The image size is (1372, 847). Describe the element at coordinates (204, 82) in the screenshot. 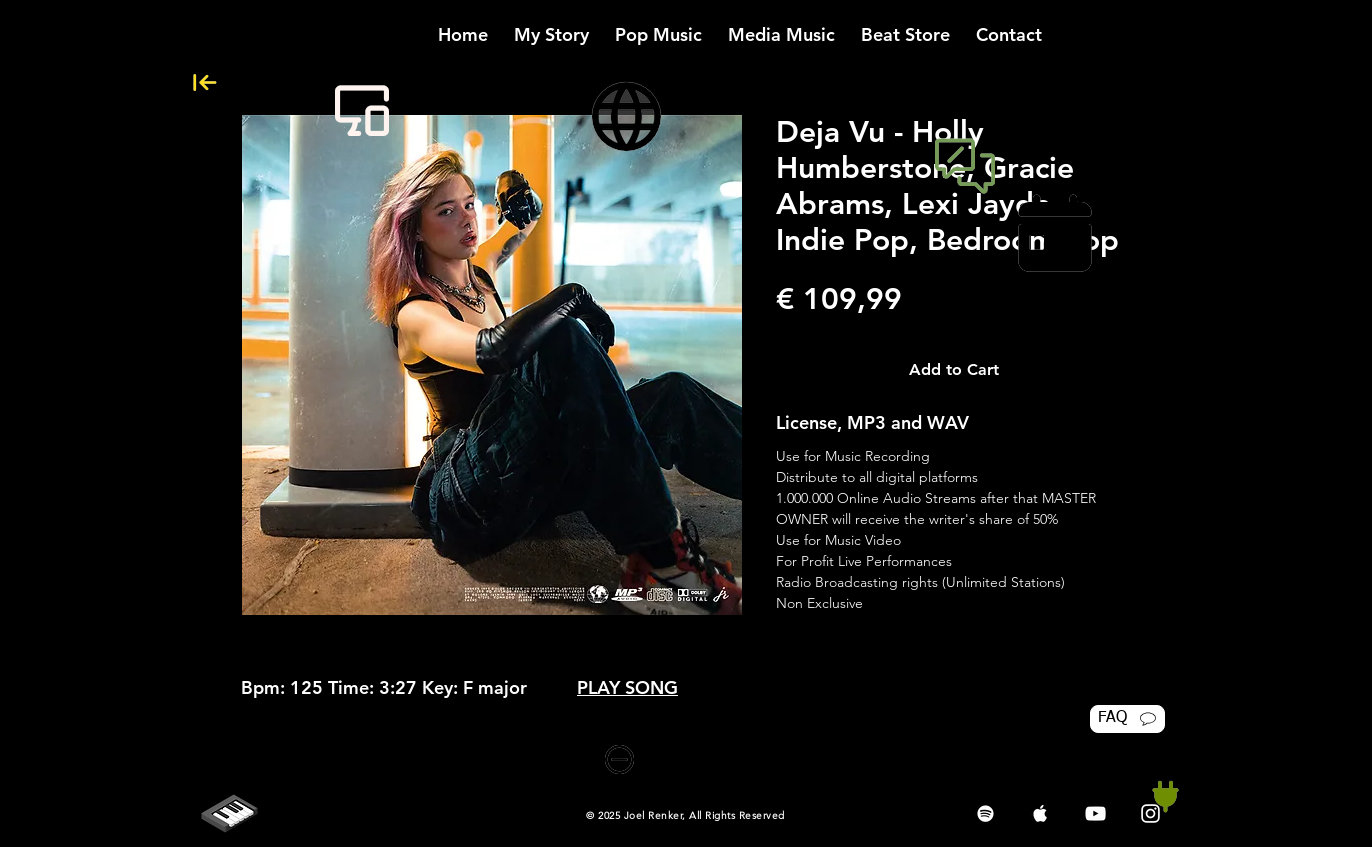

I see `skip to the beginning of a track or playlist` at that location.